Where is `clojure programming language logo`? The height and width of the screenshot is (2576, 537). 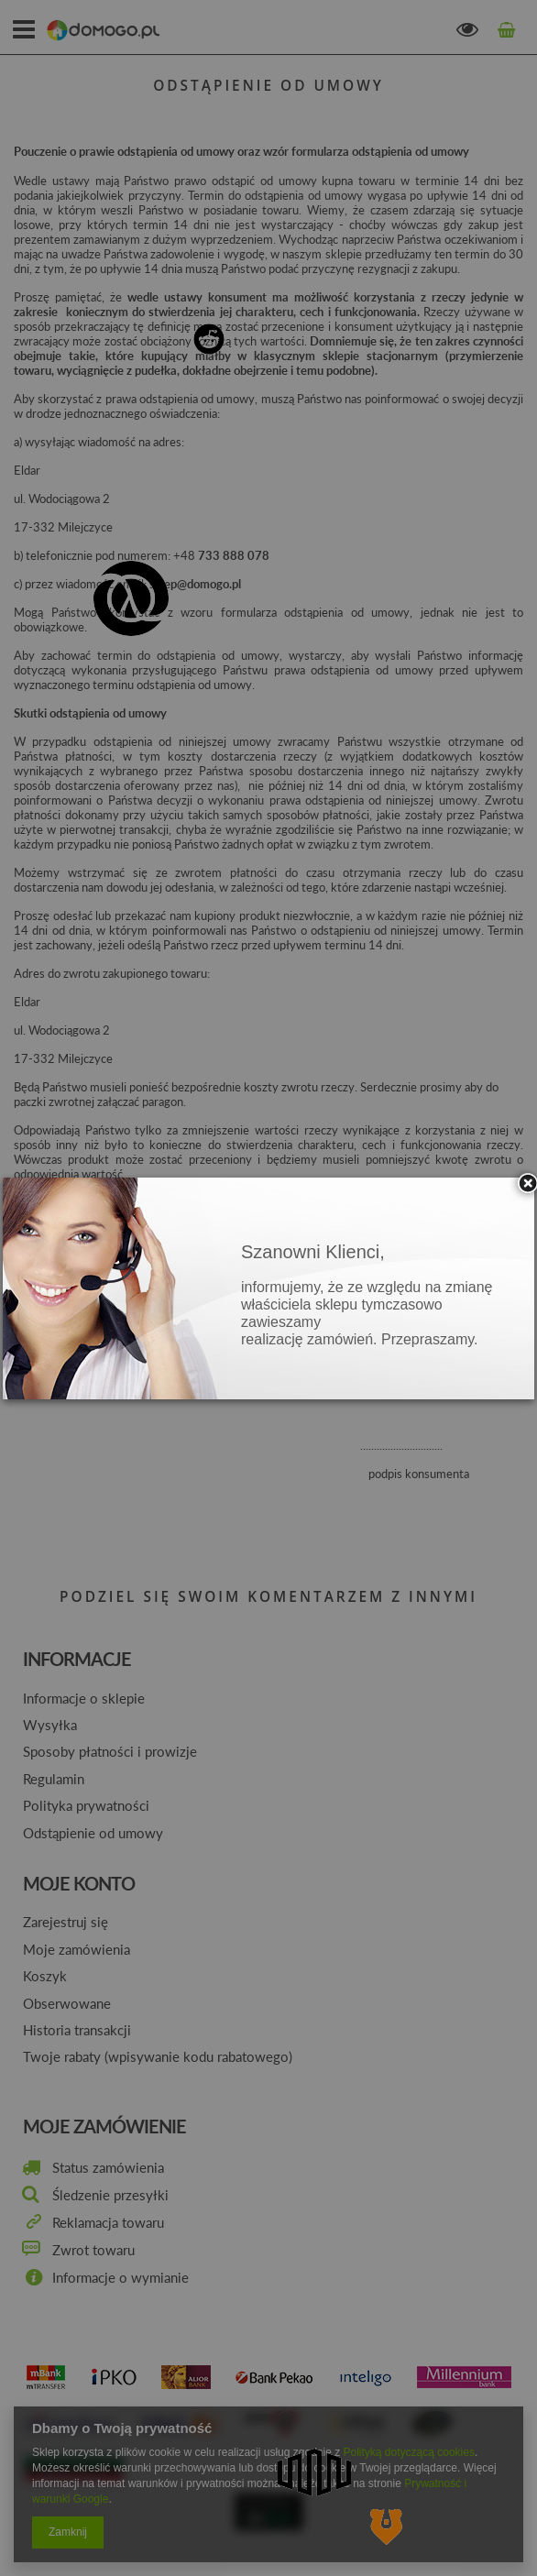 clojure programming language logo is located at coordinates (131, 598).